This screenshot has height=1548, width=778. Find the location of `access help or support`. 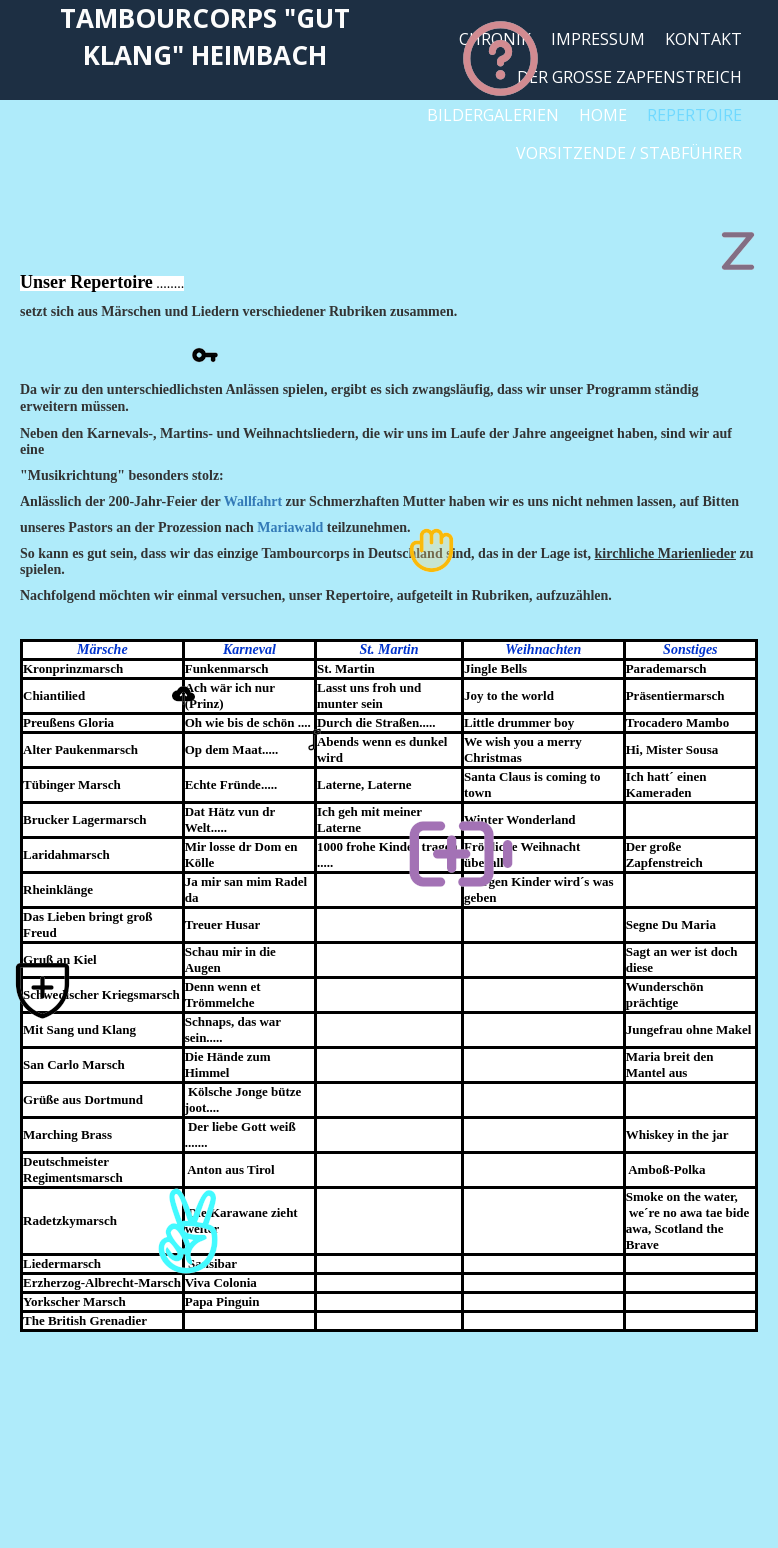

access help or support is located at coordinates (500, 58).